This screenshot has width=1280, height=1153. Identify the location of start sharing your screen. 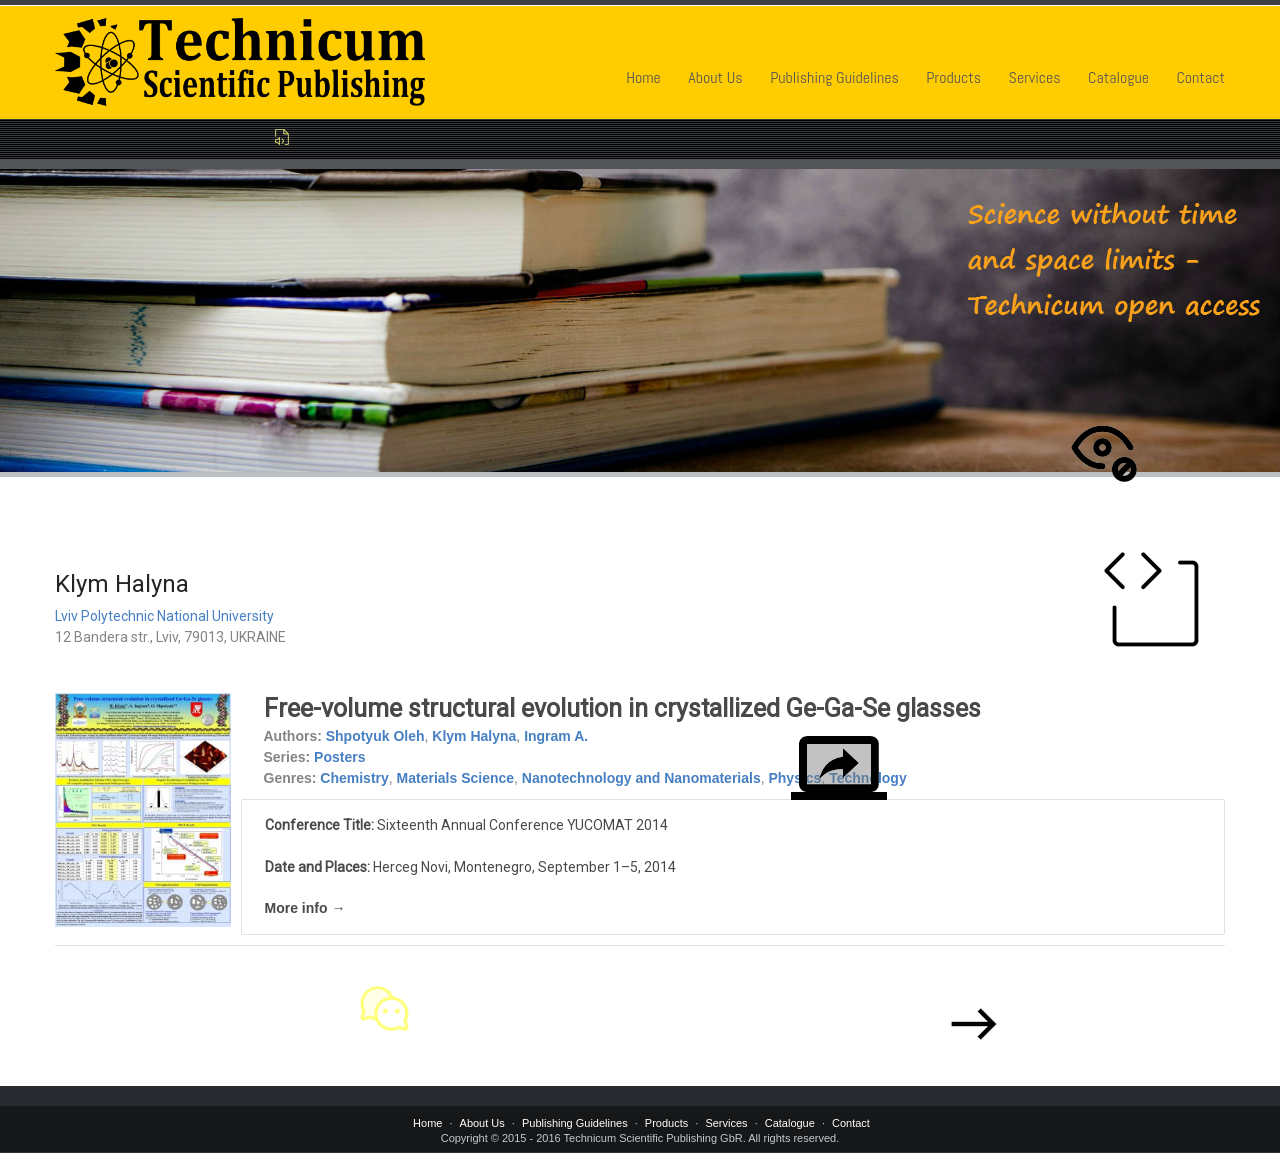
(839, 768).